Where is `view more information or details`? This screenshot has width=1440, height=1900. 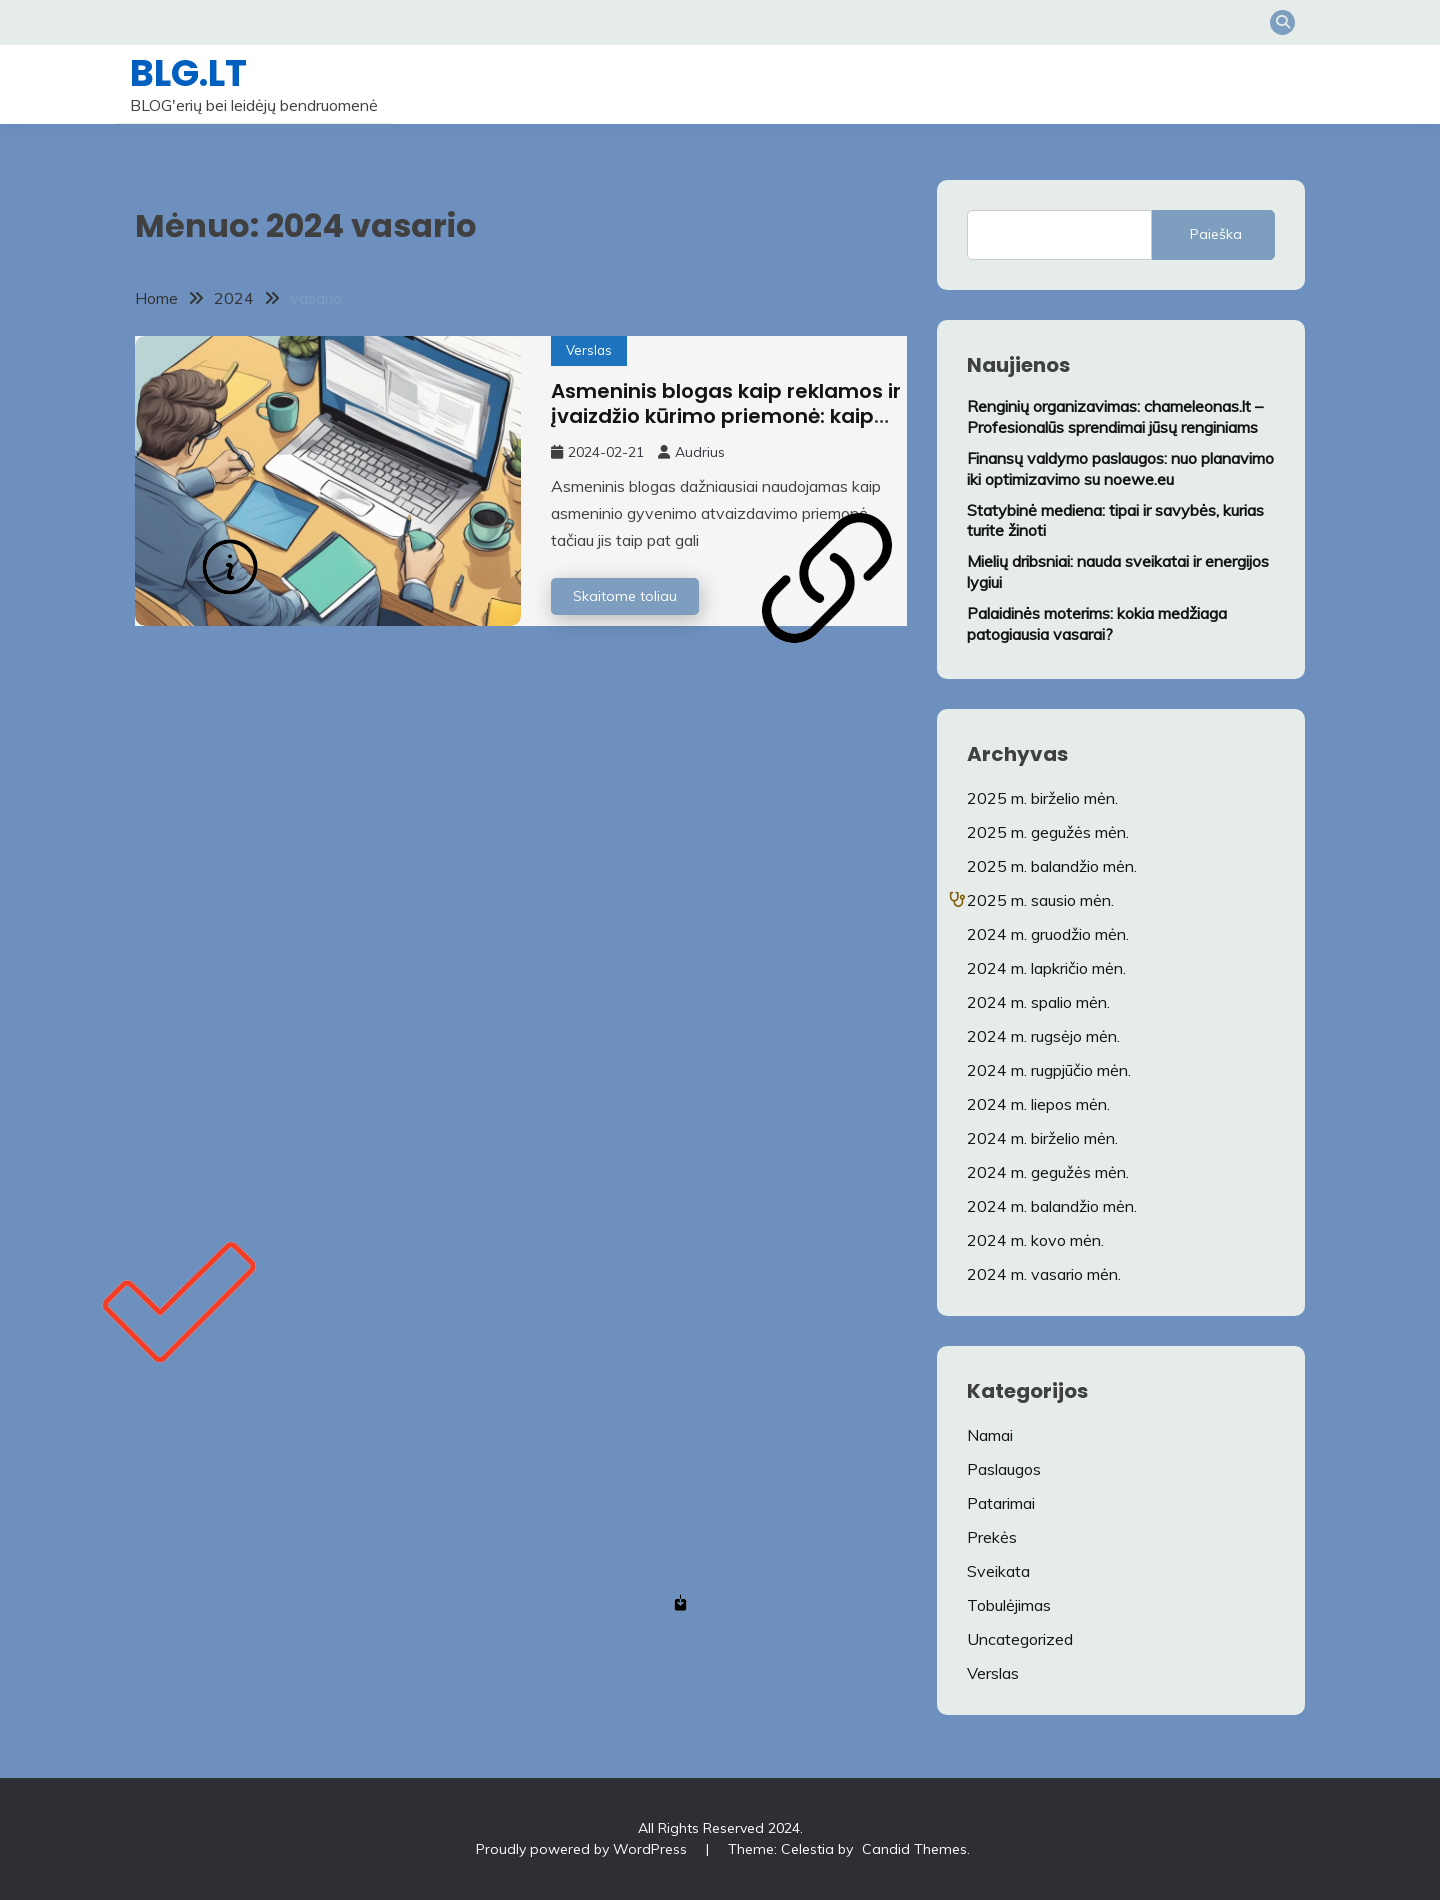
view more information or details is located at coordinates (230, 567).